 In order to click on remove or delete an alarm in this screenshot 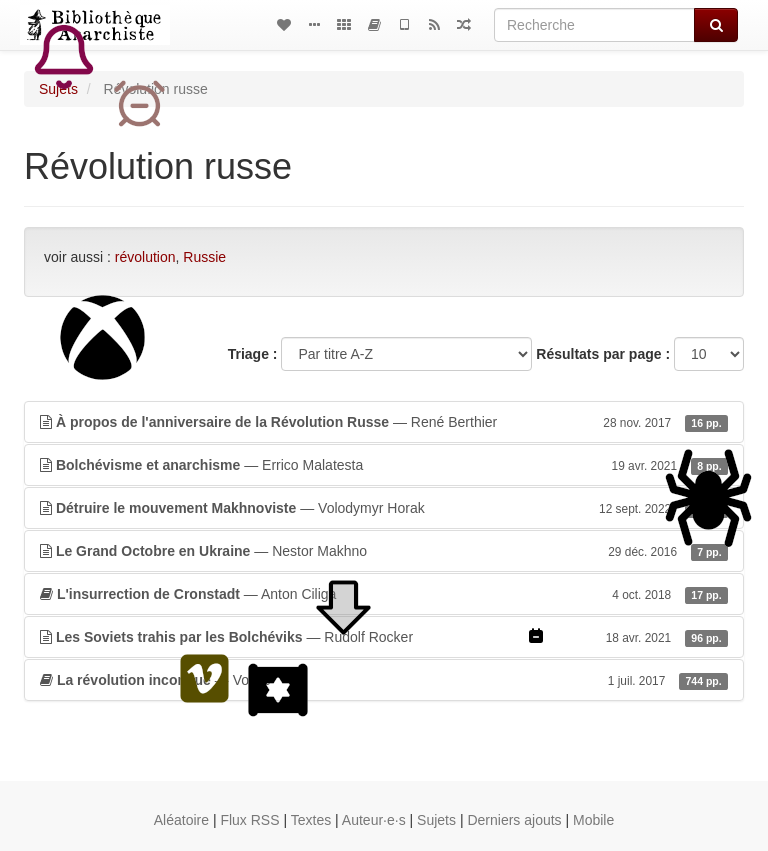, I will do `click(139, 103)`.